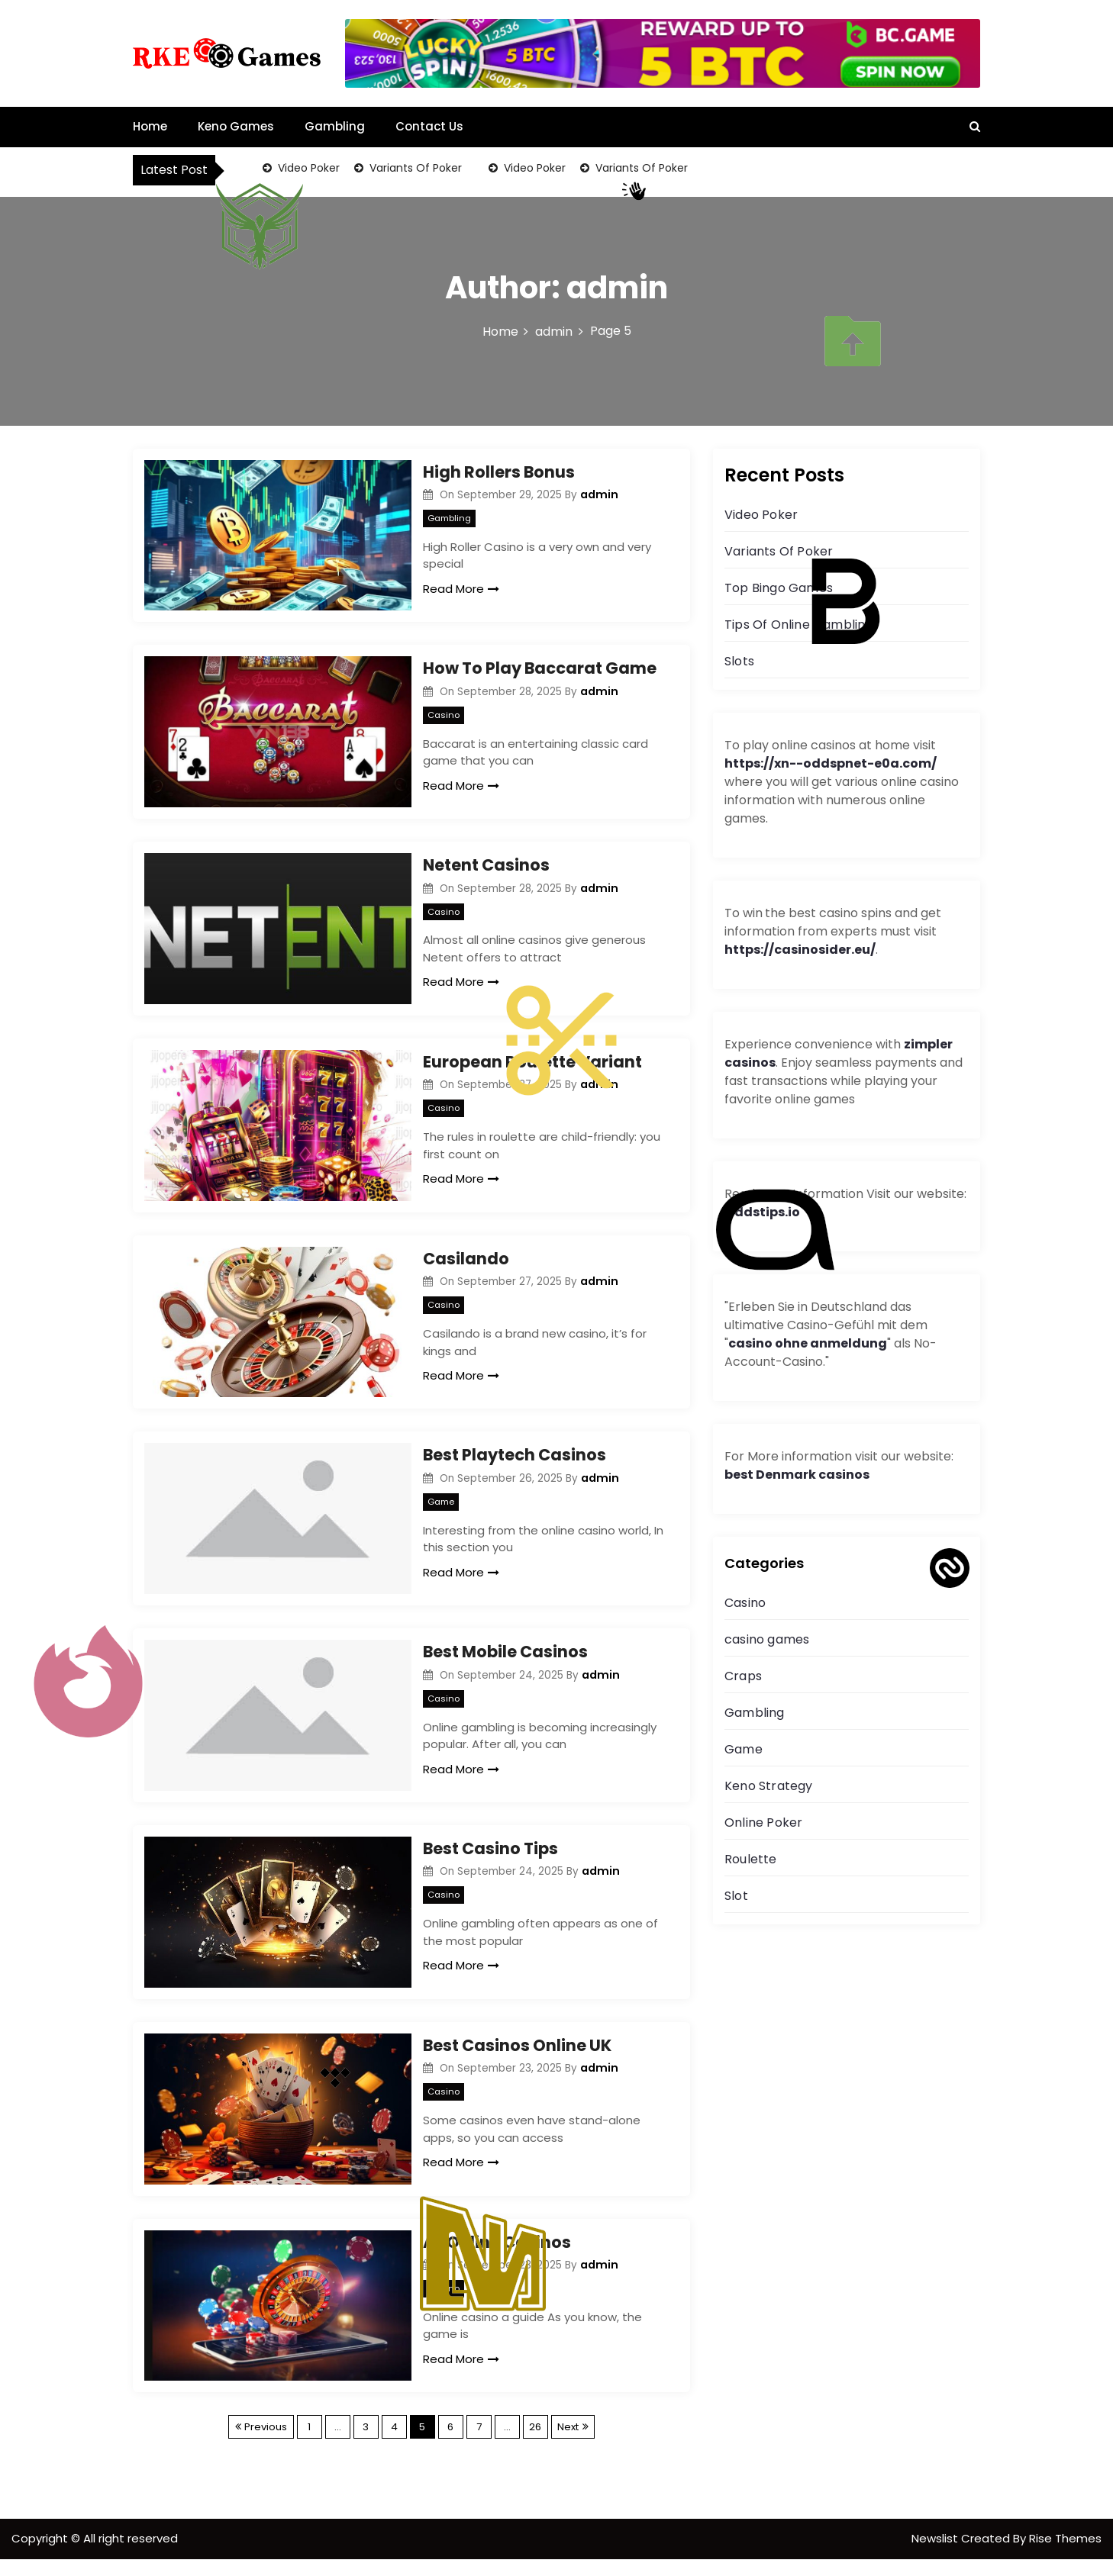  Describe the element at coordinates (775, 1229) in the screenshot. I see `AbbVie pharmaceutical company logo` at that location.